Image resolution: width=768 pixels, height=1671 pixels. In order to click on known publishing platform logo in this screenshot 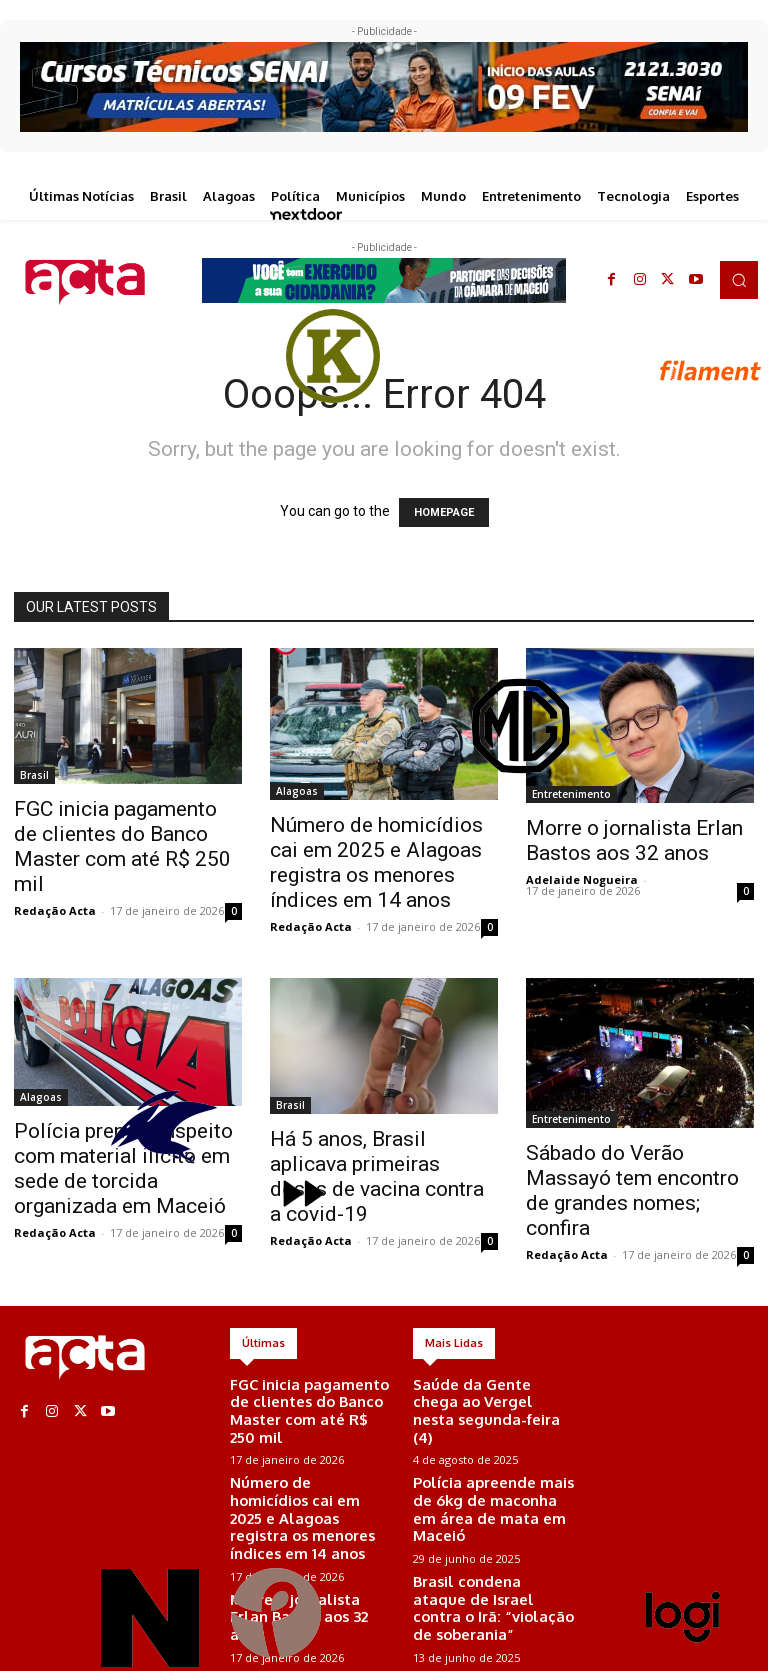, I will do `click(333, 356)`.